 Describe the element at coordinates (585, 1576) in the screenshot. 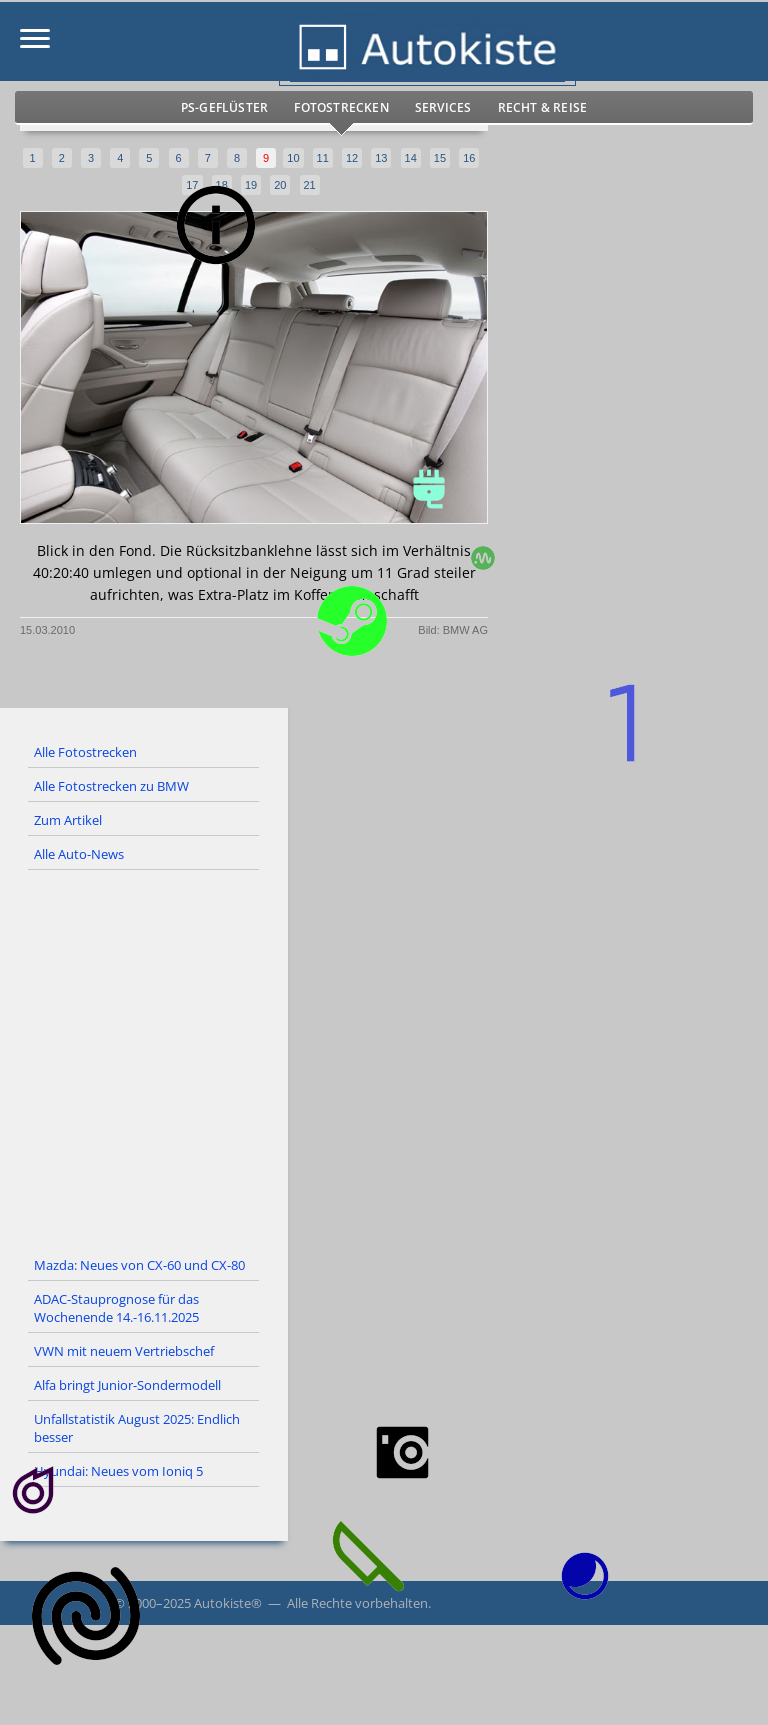

I see `adjust display contrast settings` at that location.